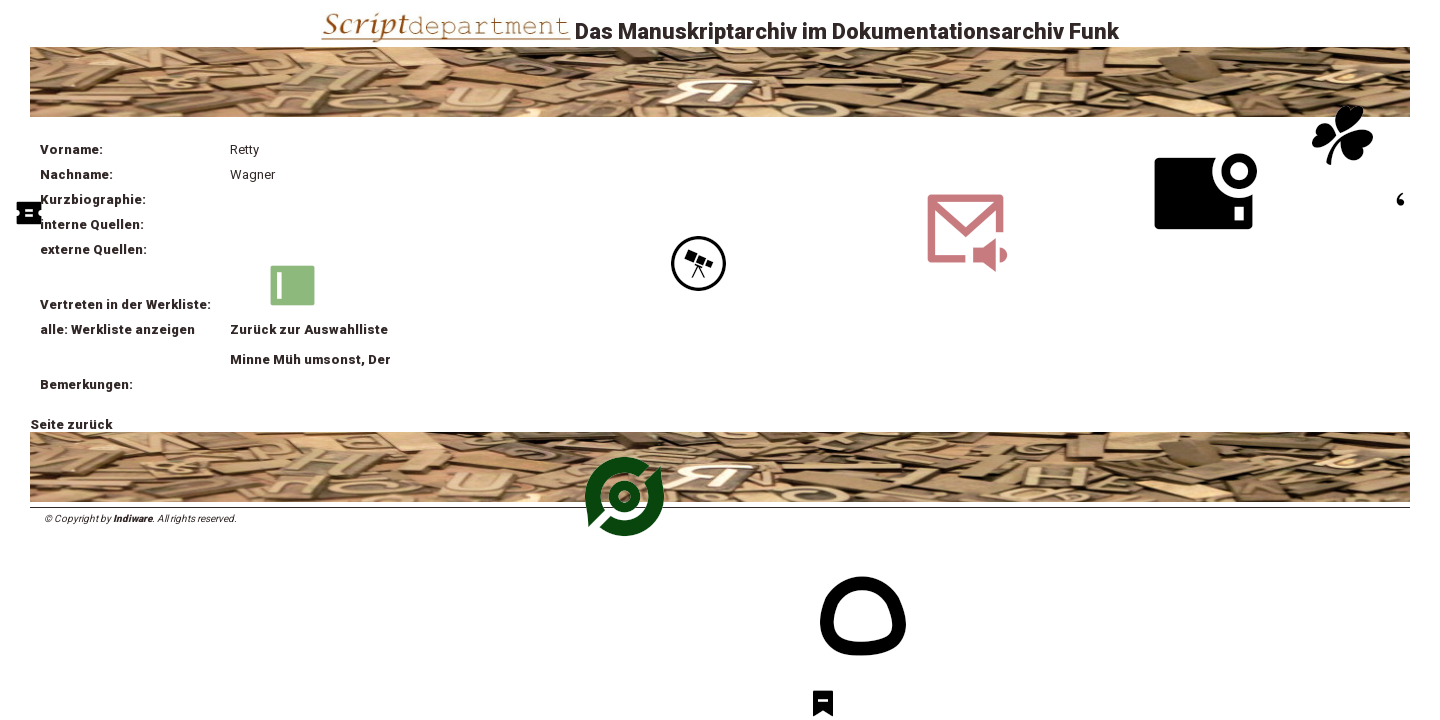 This screenshot has width=1440, height=720. Describe the element at coordinates (29, 213) in the screenshot. I see `view available coupons or discounts` at that location.